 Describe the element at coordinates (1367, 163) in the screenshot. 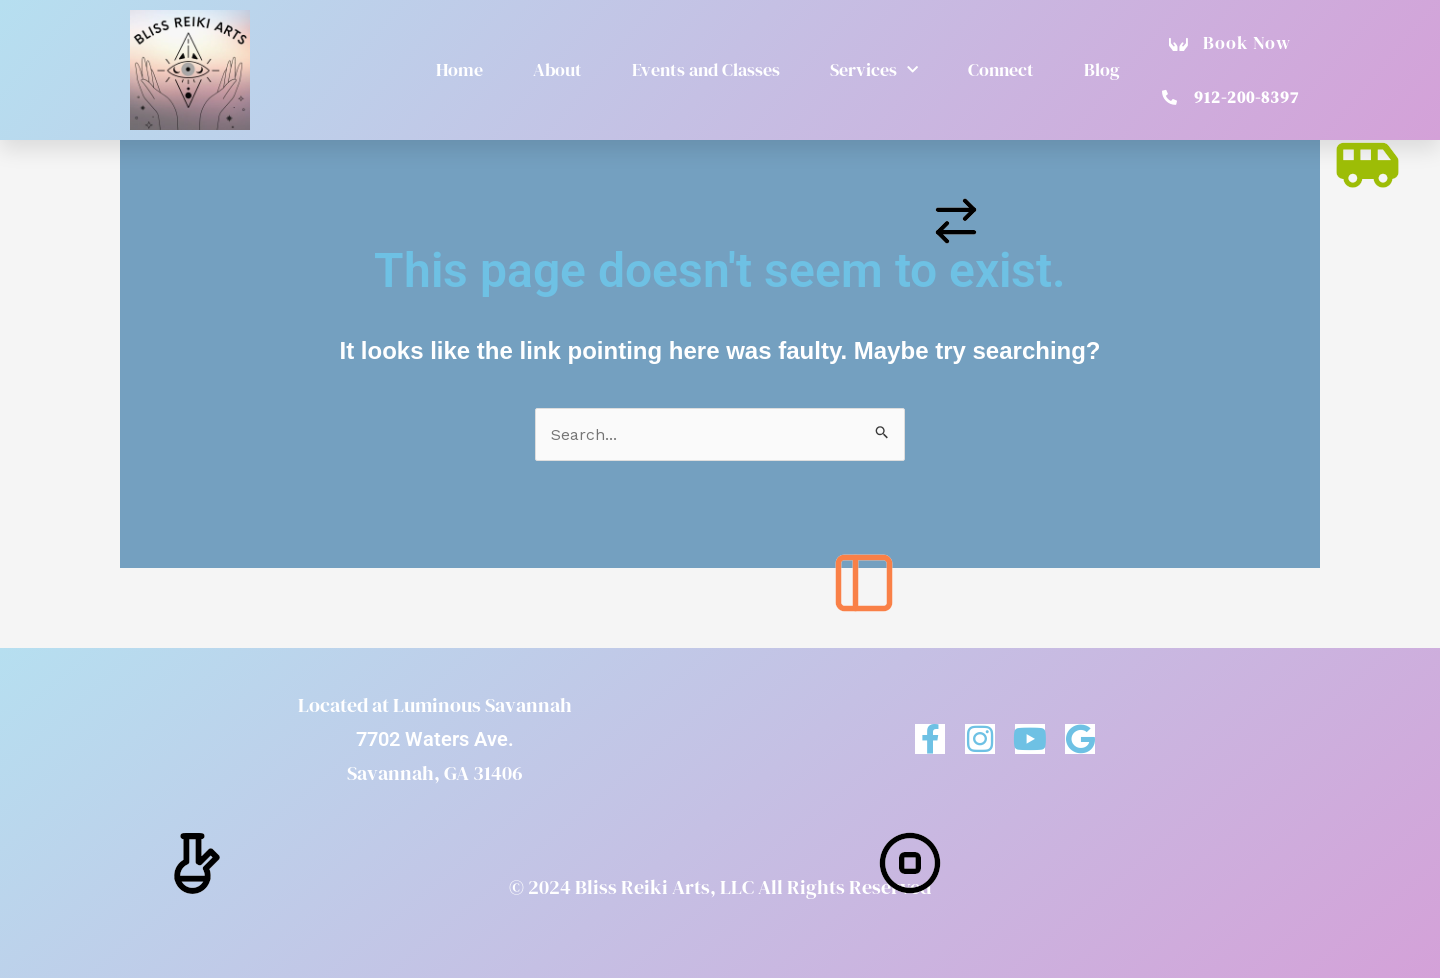

I see `book a shuttle or van service` at that location.